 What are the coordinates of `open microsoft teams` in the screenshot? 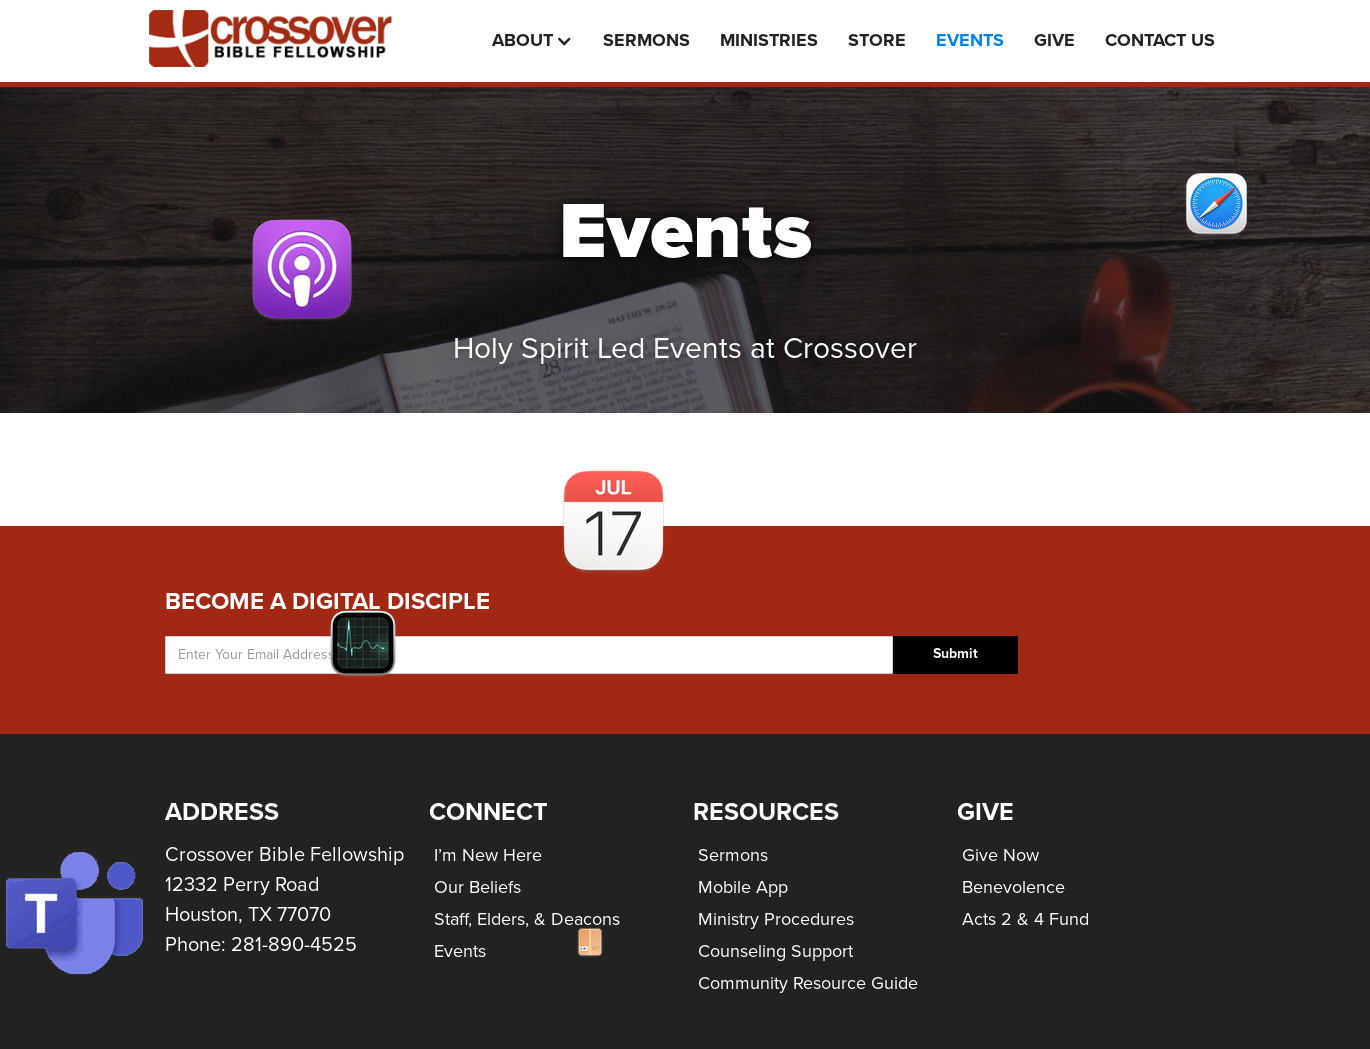 It's located at (74, 914).